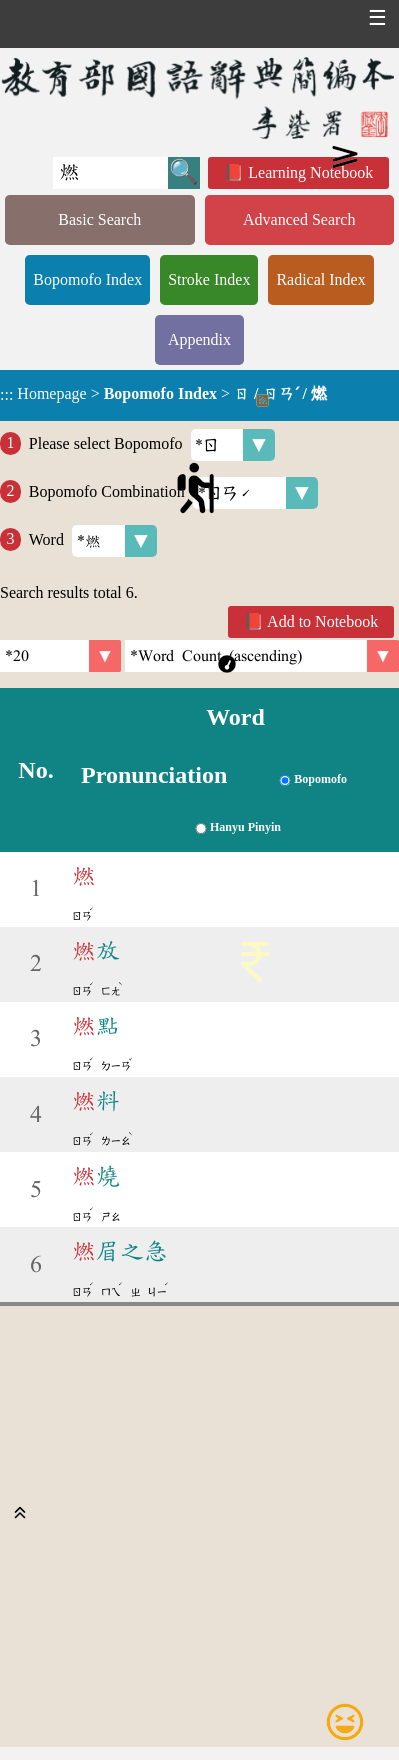 The image size is (399, 1760). What do you see at coordinates (345, 1722) in the screenshot?
I see `react with a laughing emoji` at bounding box center [345, 1722].